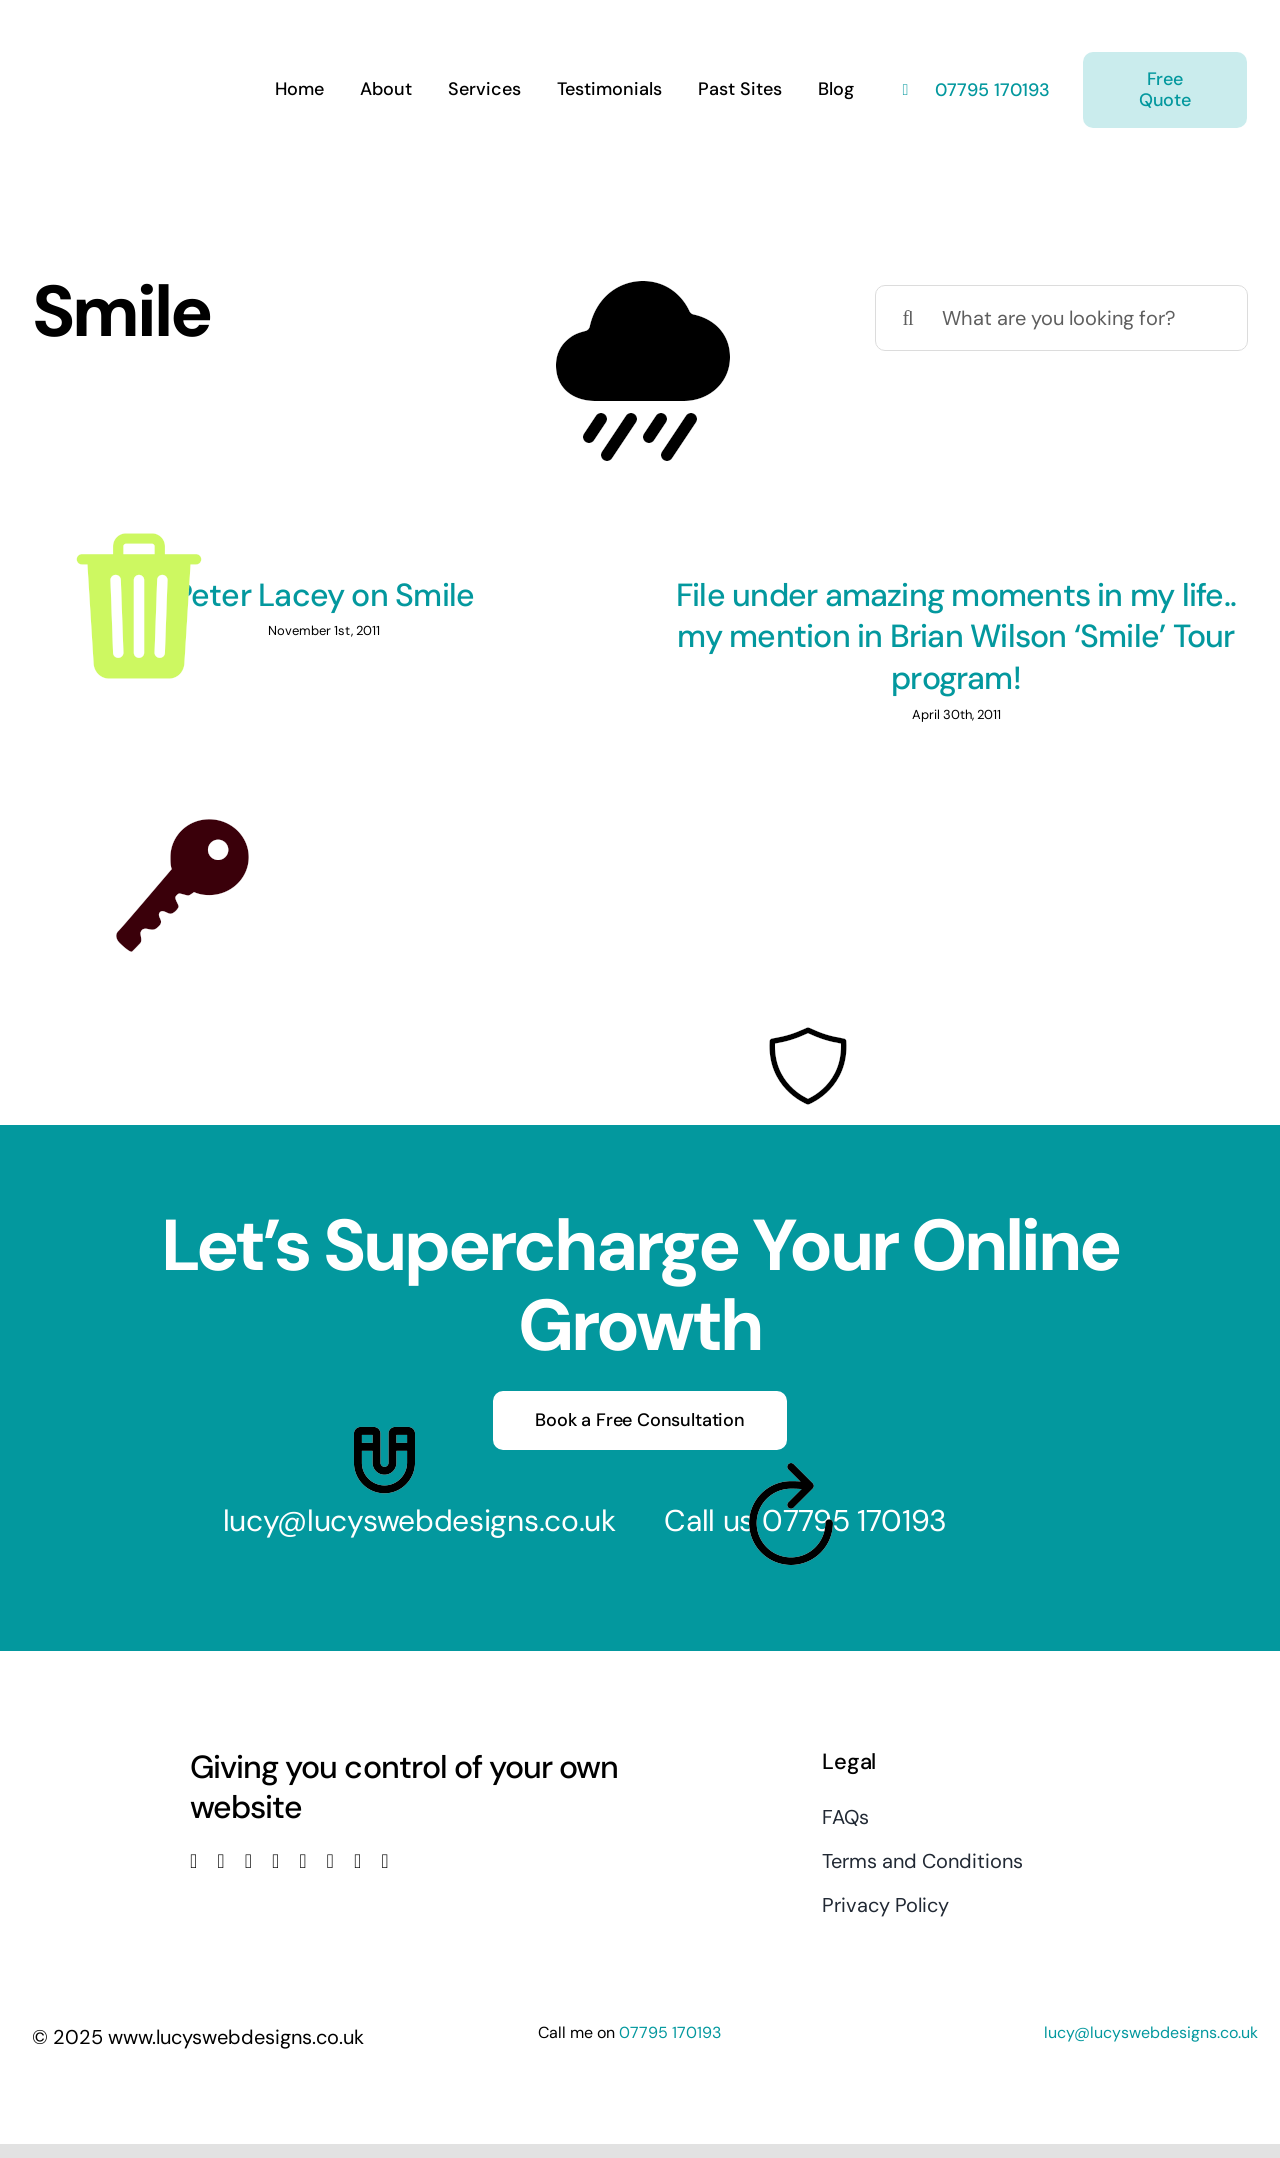 This screenshot has width=1280, height=2158. I want to click on activate magnetic selection or snapping tool, so click(384, 1457).